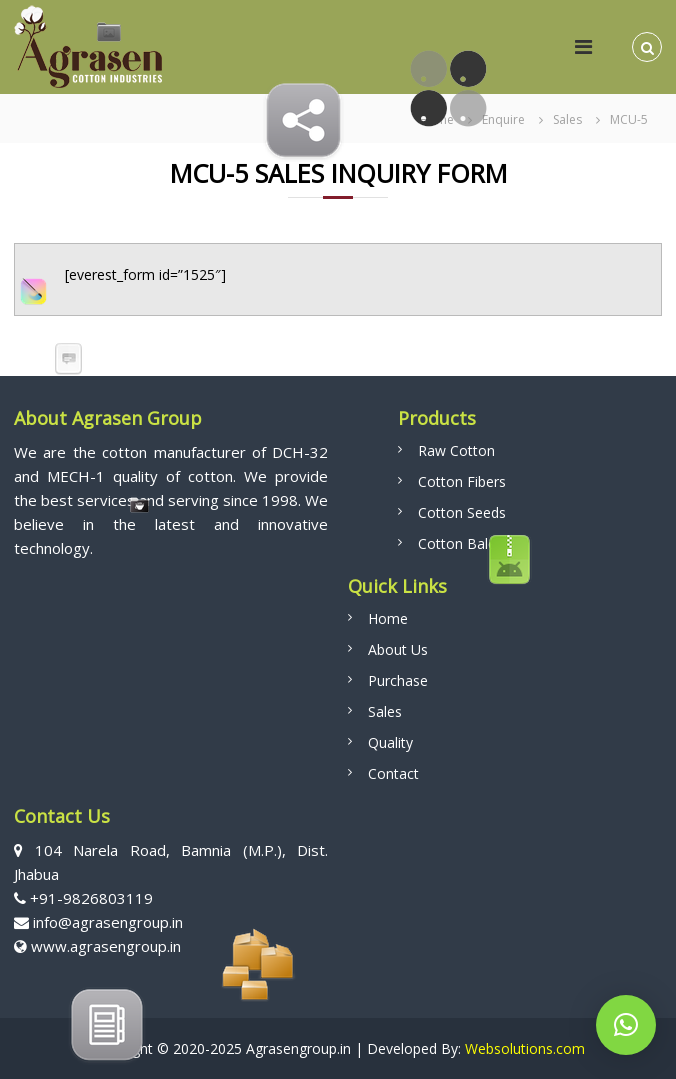  Describe the element at coordinates (303, 121) in the screenshot. I see `access sharing and network preferences` at that location.